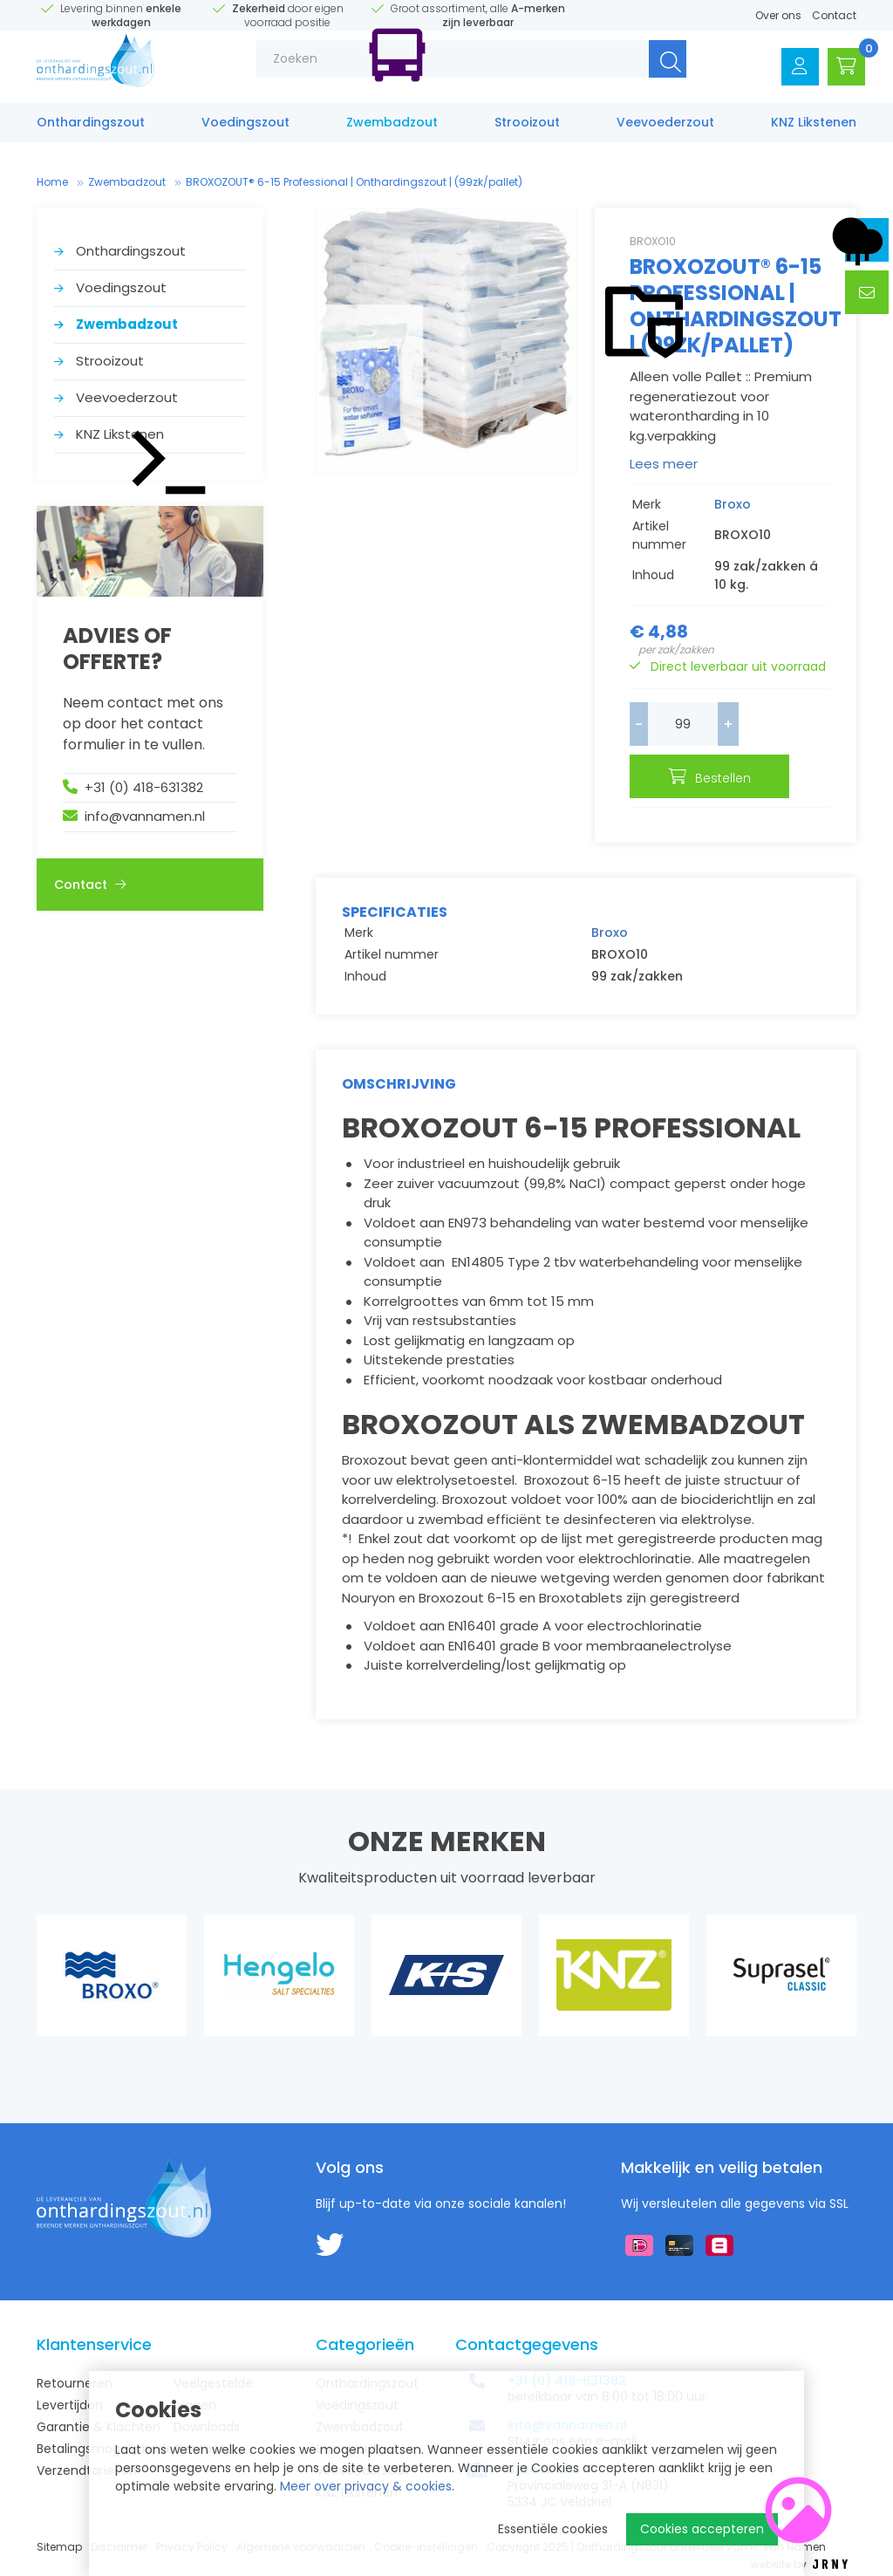  I want to click on indicates heavy rain or showers in weather forecast, so click(857, 240).